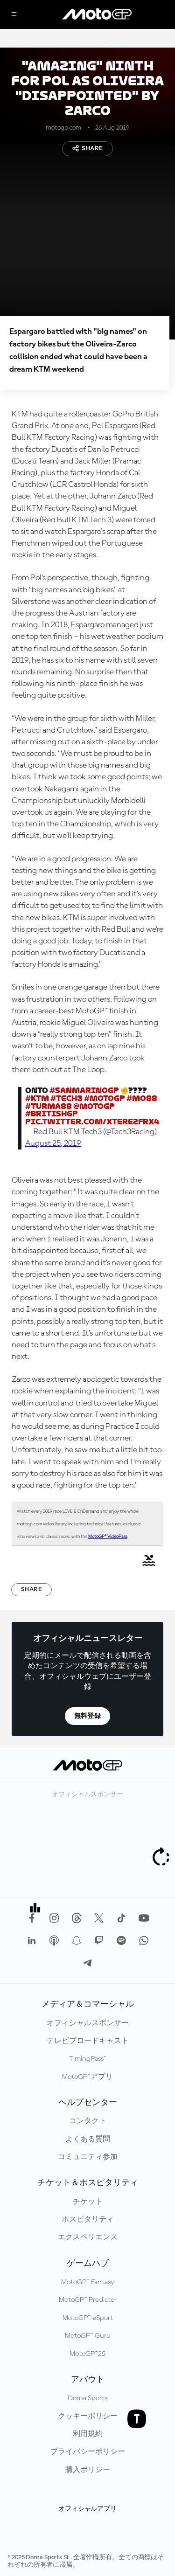 This screenshot has width=175, height=2576. What do you see at coordinates (161, 1857) in the screenshot?
I see `rotate image clockwise` at bounding box center [161, 1857].